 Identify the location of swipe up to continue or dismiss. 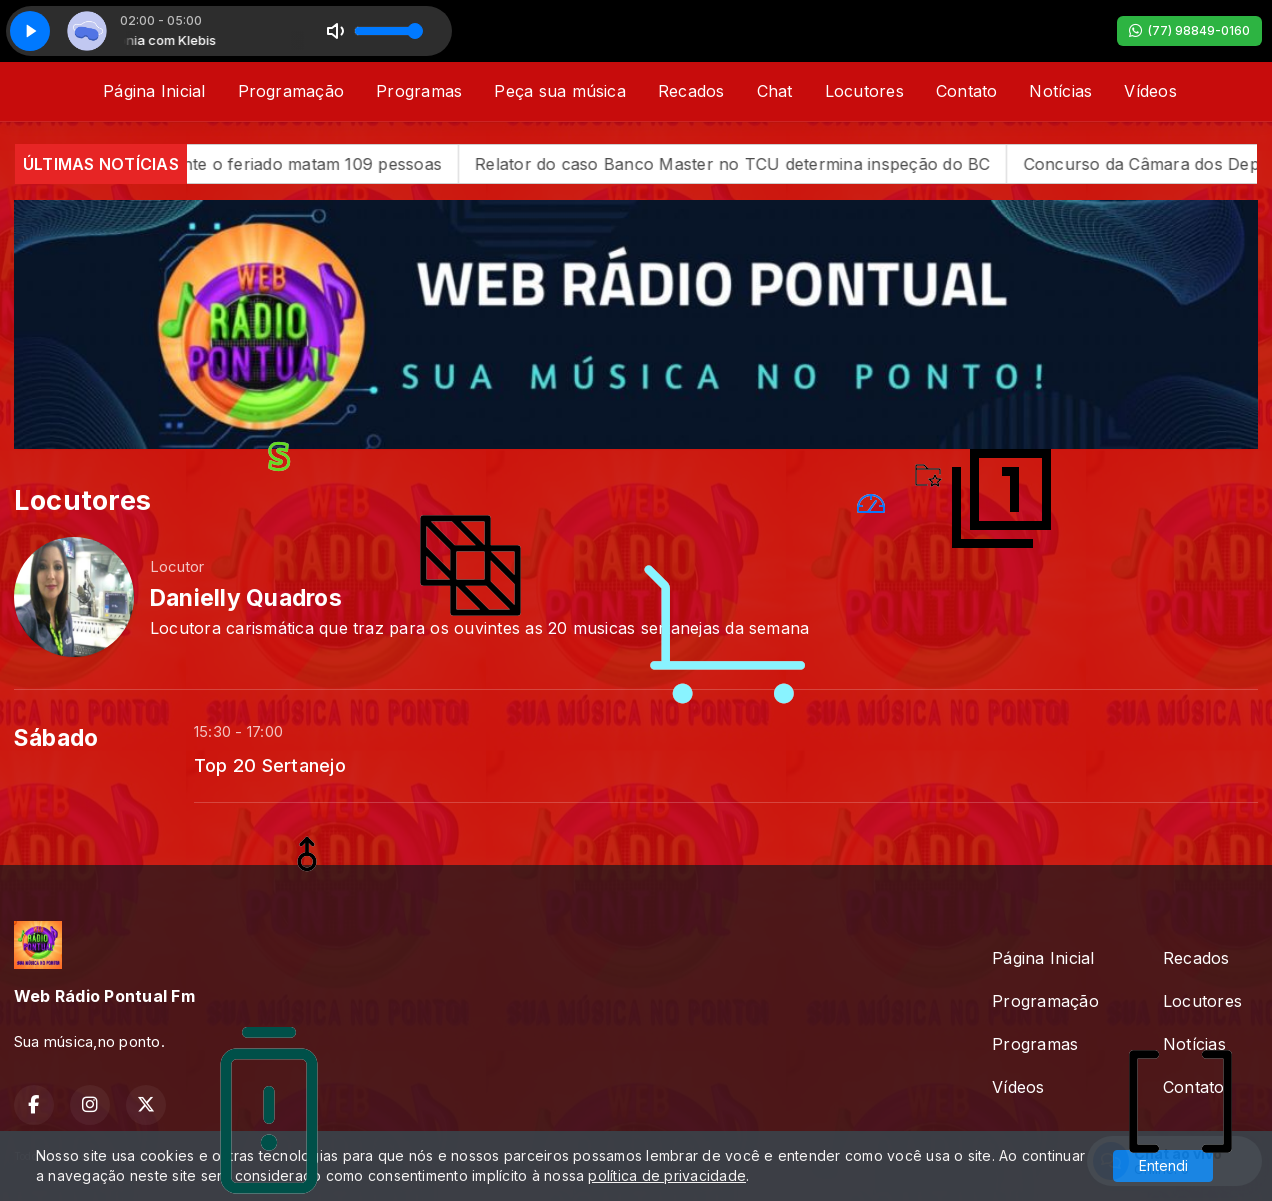
(307, 854).